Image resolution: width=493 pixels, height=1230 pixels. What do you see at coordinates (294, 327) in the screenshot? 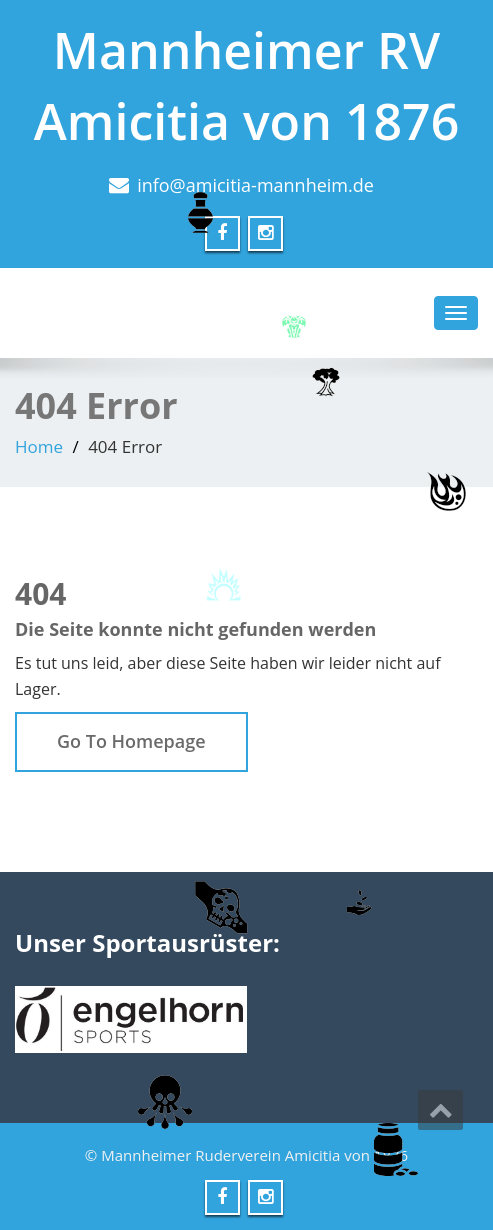
I see `select gargoyle character or unit` at bounding box center [294, 327].